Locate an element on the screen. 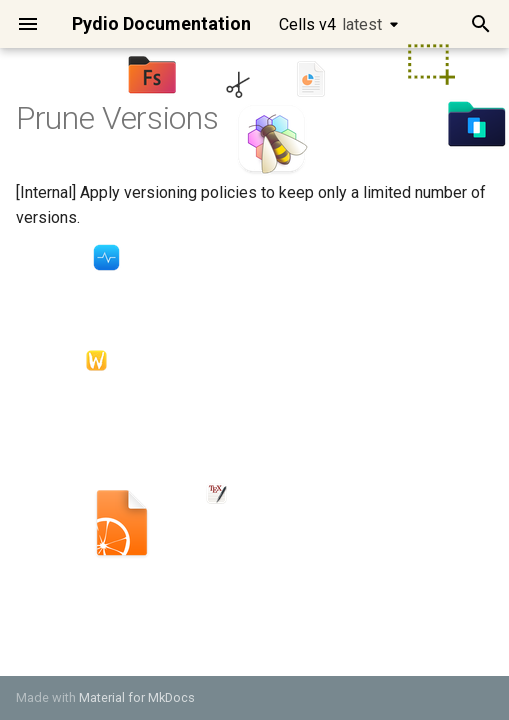  open wondershare mobiletrans files folder is located at coordinates (476, 125).